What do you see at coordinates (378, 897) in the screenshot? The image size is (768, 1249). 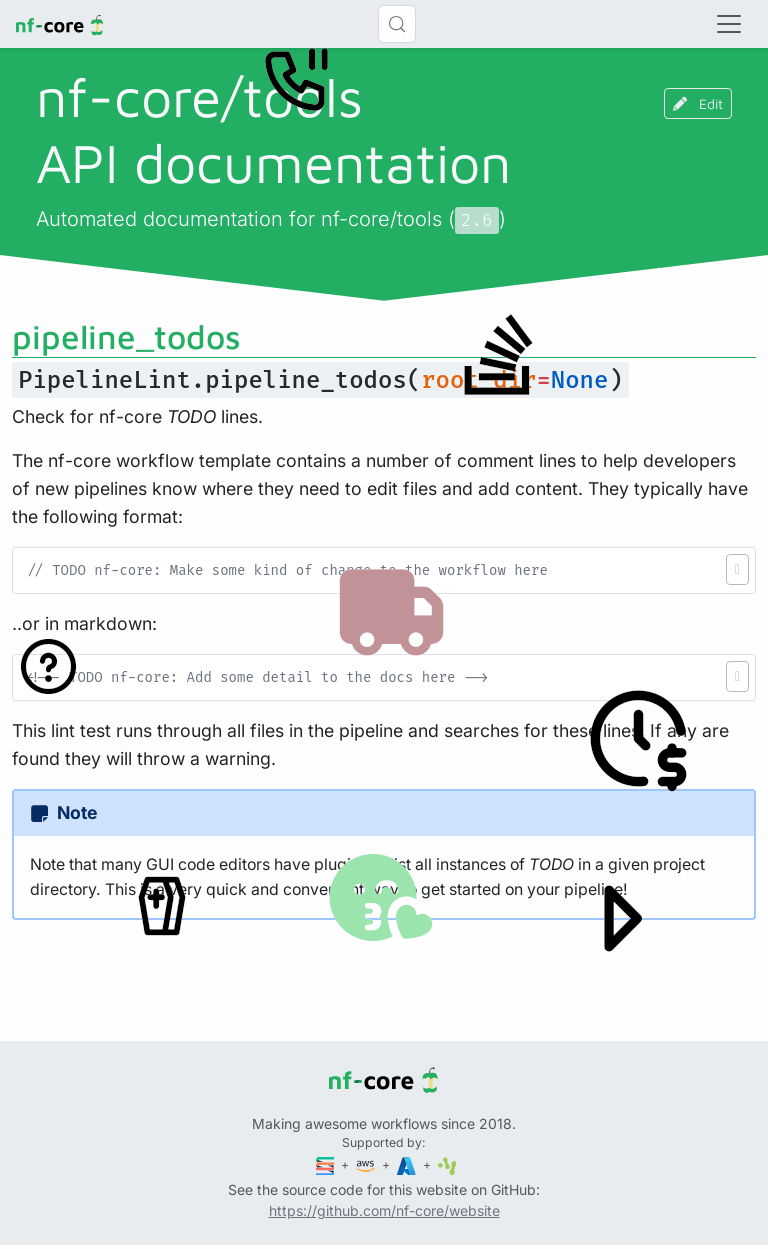 I see `send a kiss or flirty reaction` at bounding box center [378, 897].